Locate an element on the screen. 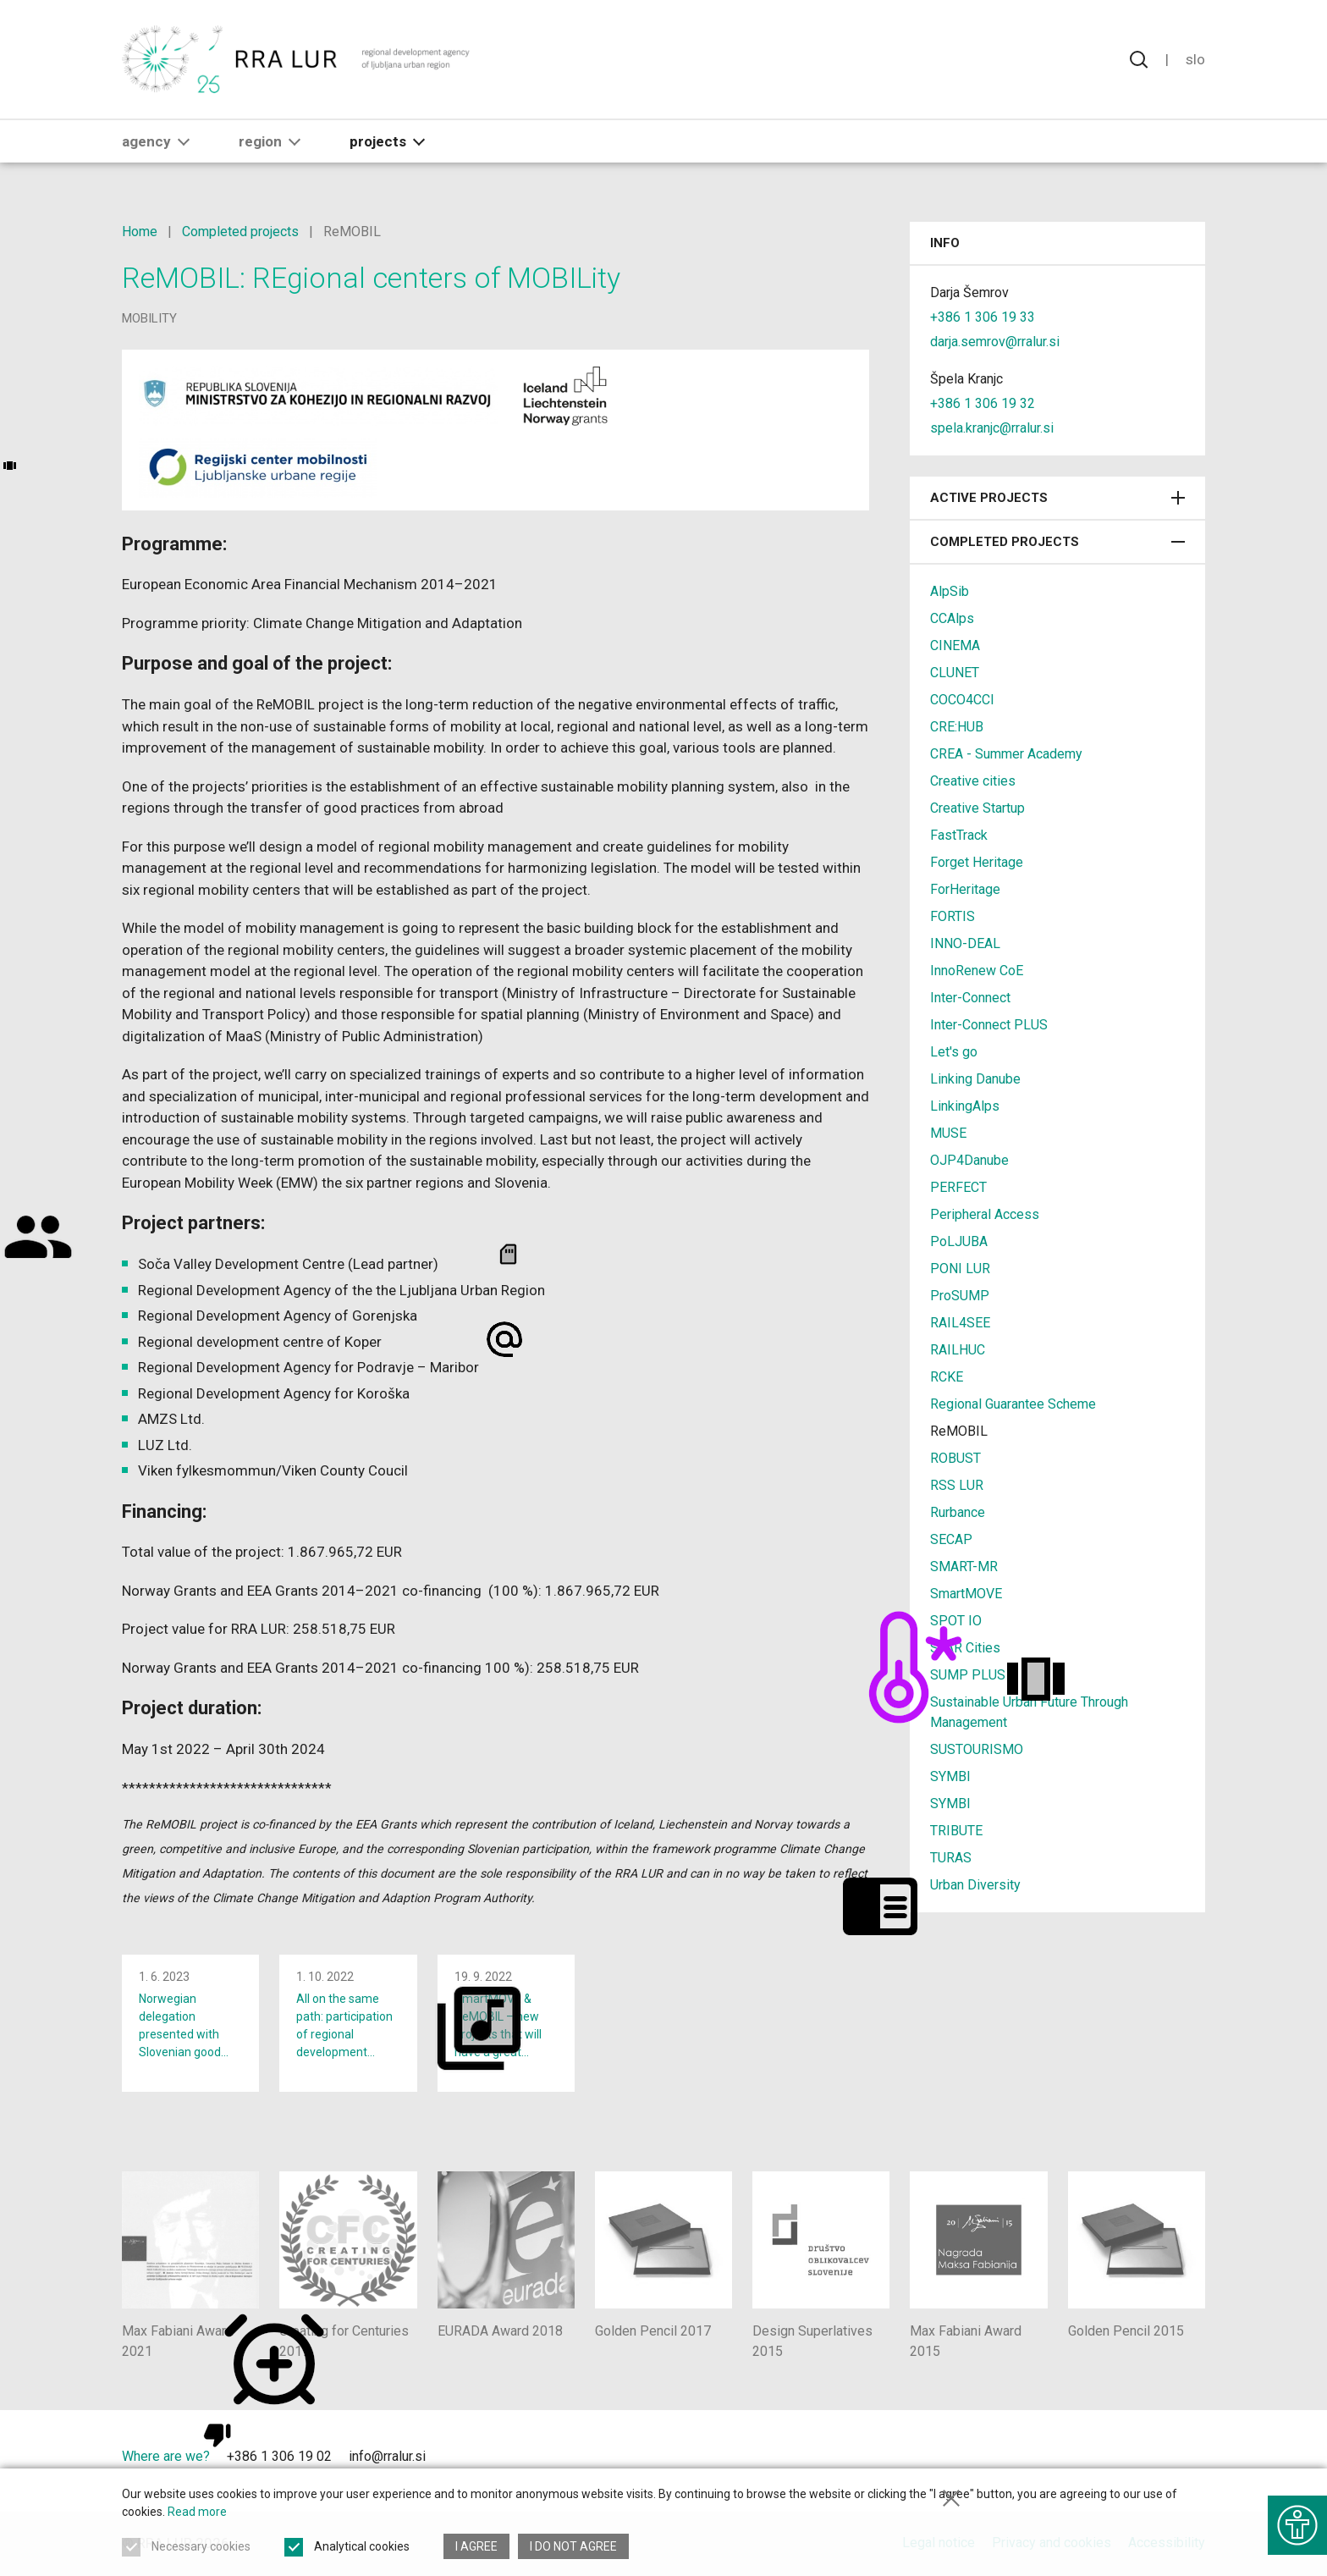 This screenshot has height=2576, width=1327. dislike or downvote content is located at coordinates (217, 2435).